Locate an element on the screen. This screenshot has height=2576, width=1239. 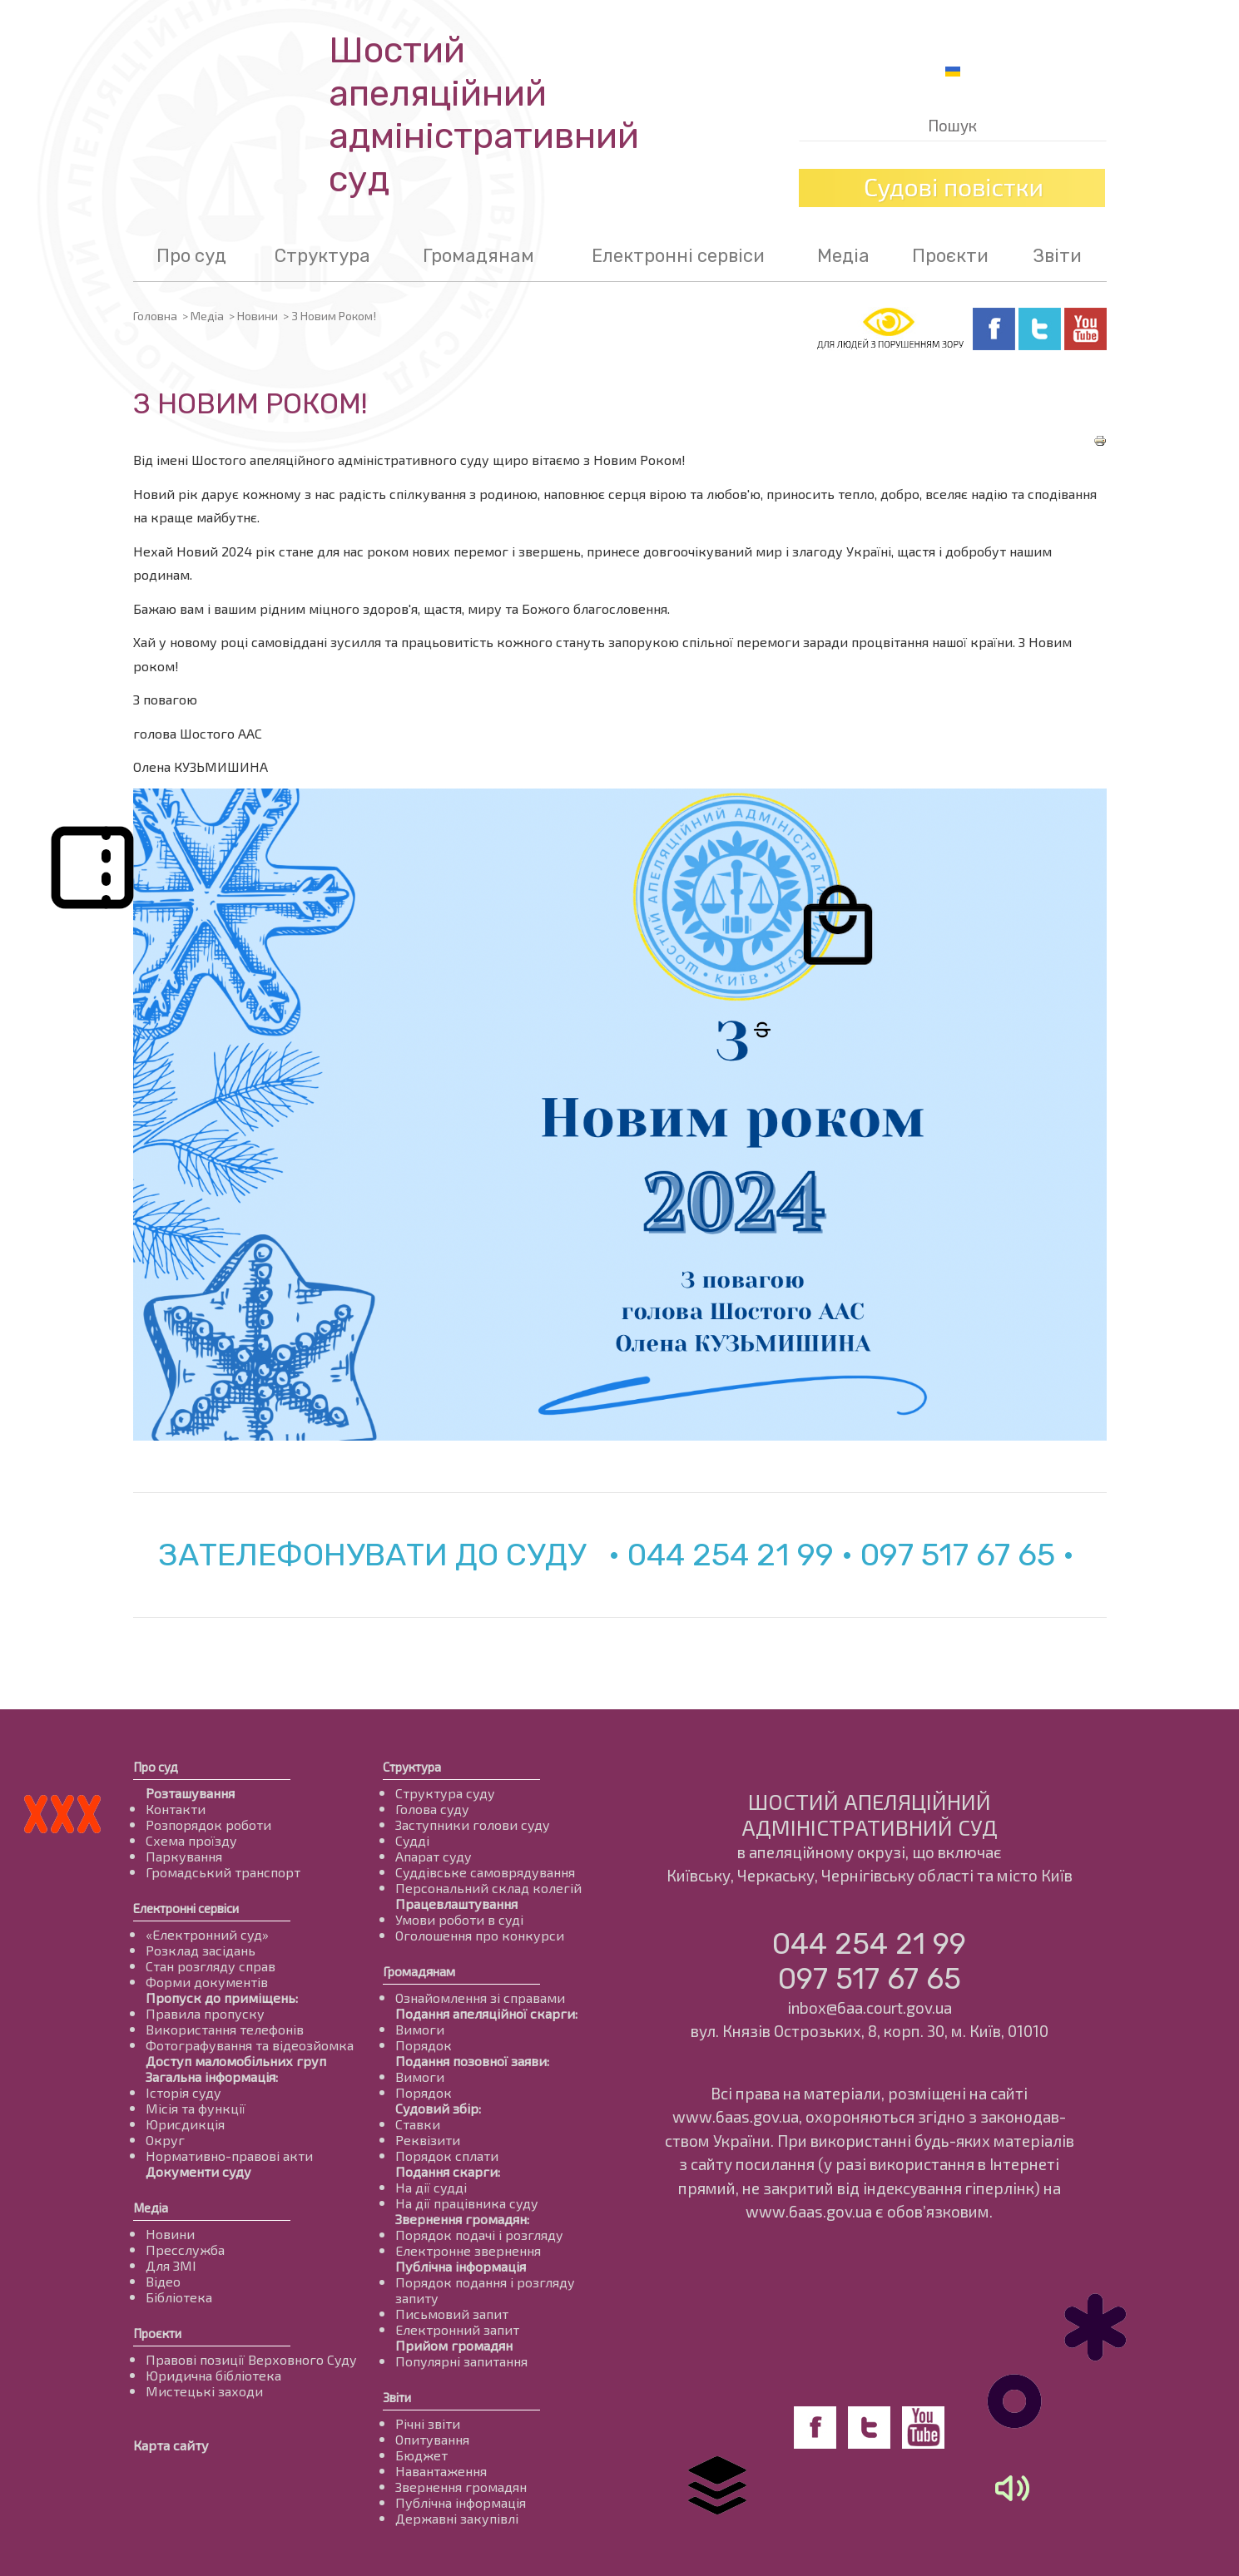
apply strikethrough formatting to selected text is located at coordinates (762, 1030).